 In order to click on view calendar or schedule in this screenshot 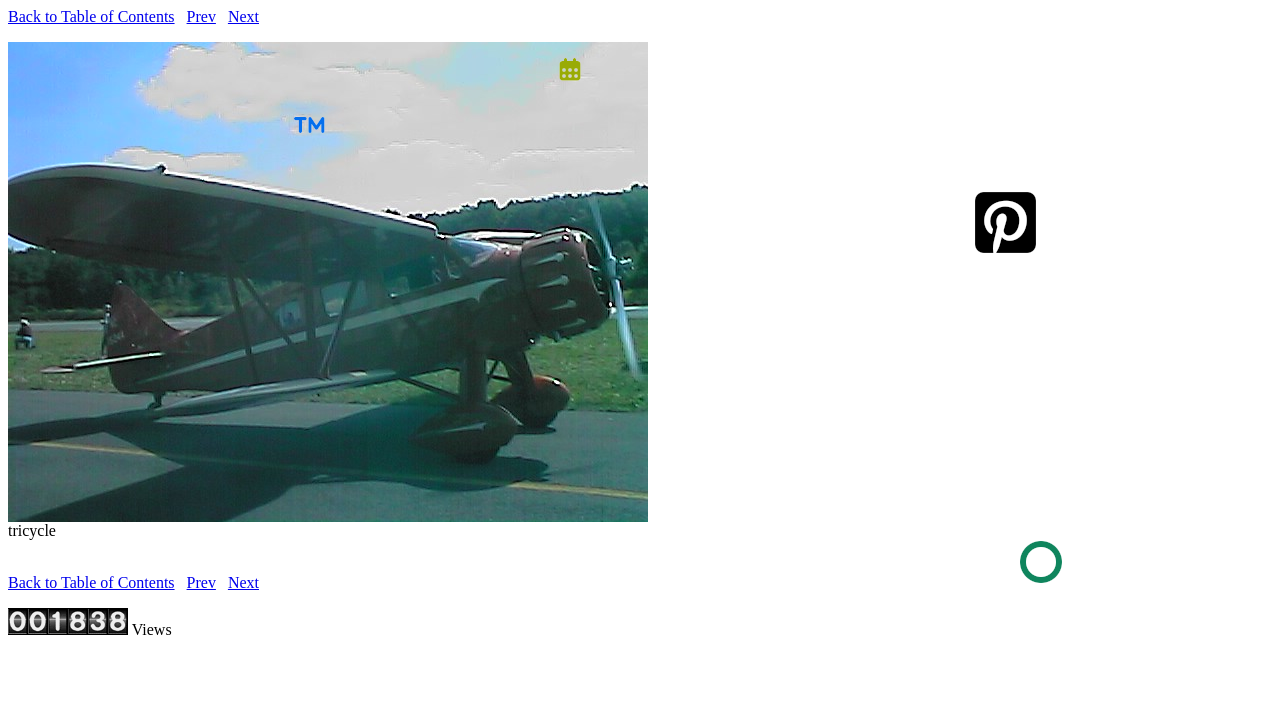, I will do `click(570, 70)`.